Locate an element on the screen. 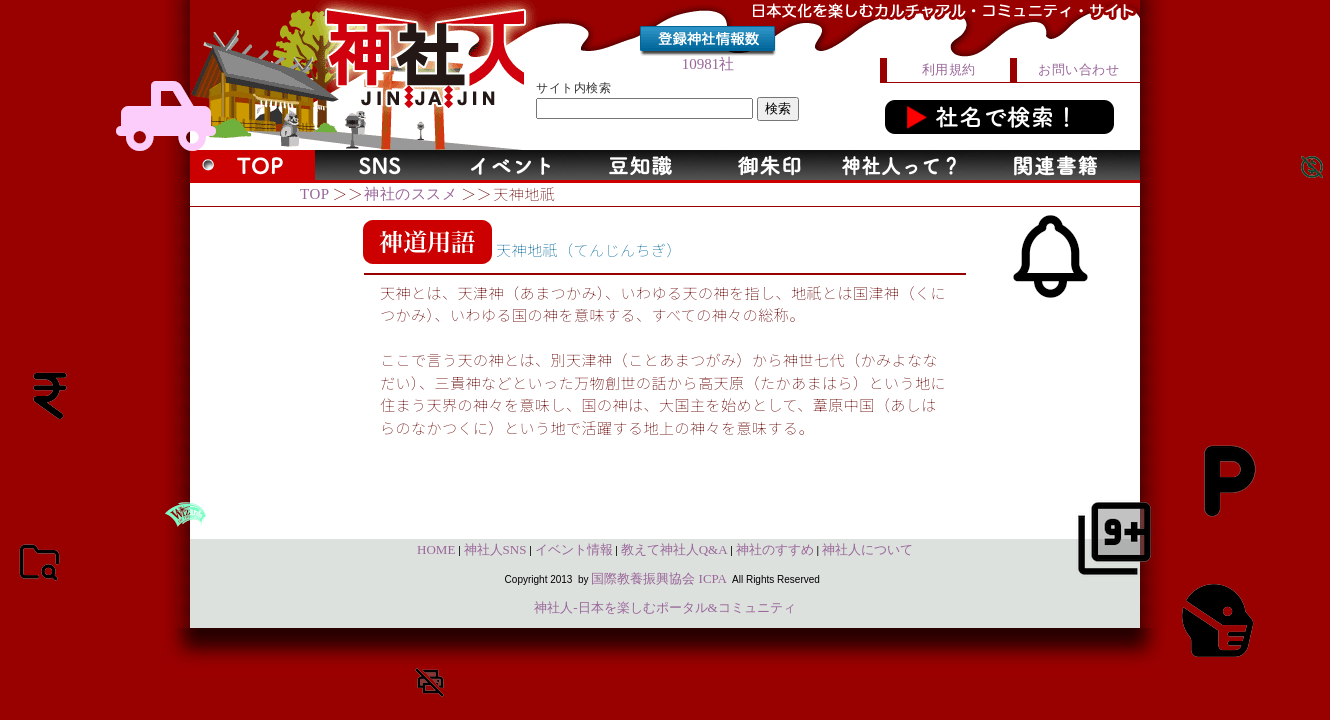 This screenshot has height=720, width=1330. indicates 9 or more items in a stack or collection is located at coordinates (1114, 538).